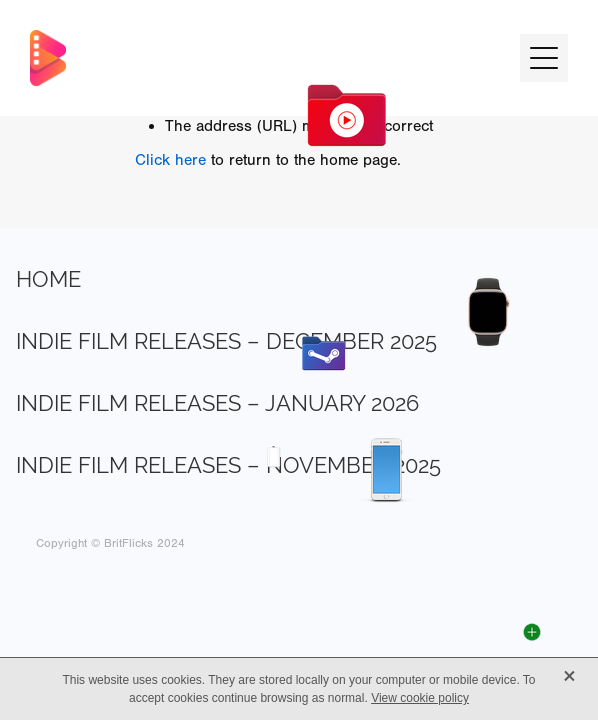 The image size is (598, 720). I want to click on open folder containing youtube music files, so click(346, 117).